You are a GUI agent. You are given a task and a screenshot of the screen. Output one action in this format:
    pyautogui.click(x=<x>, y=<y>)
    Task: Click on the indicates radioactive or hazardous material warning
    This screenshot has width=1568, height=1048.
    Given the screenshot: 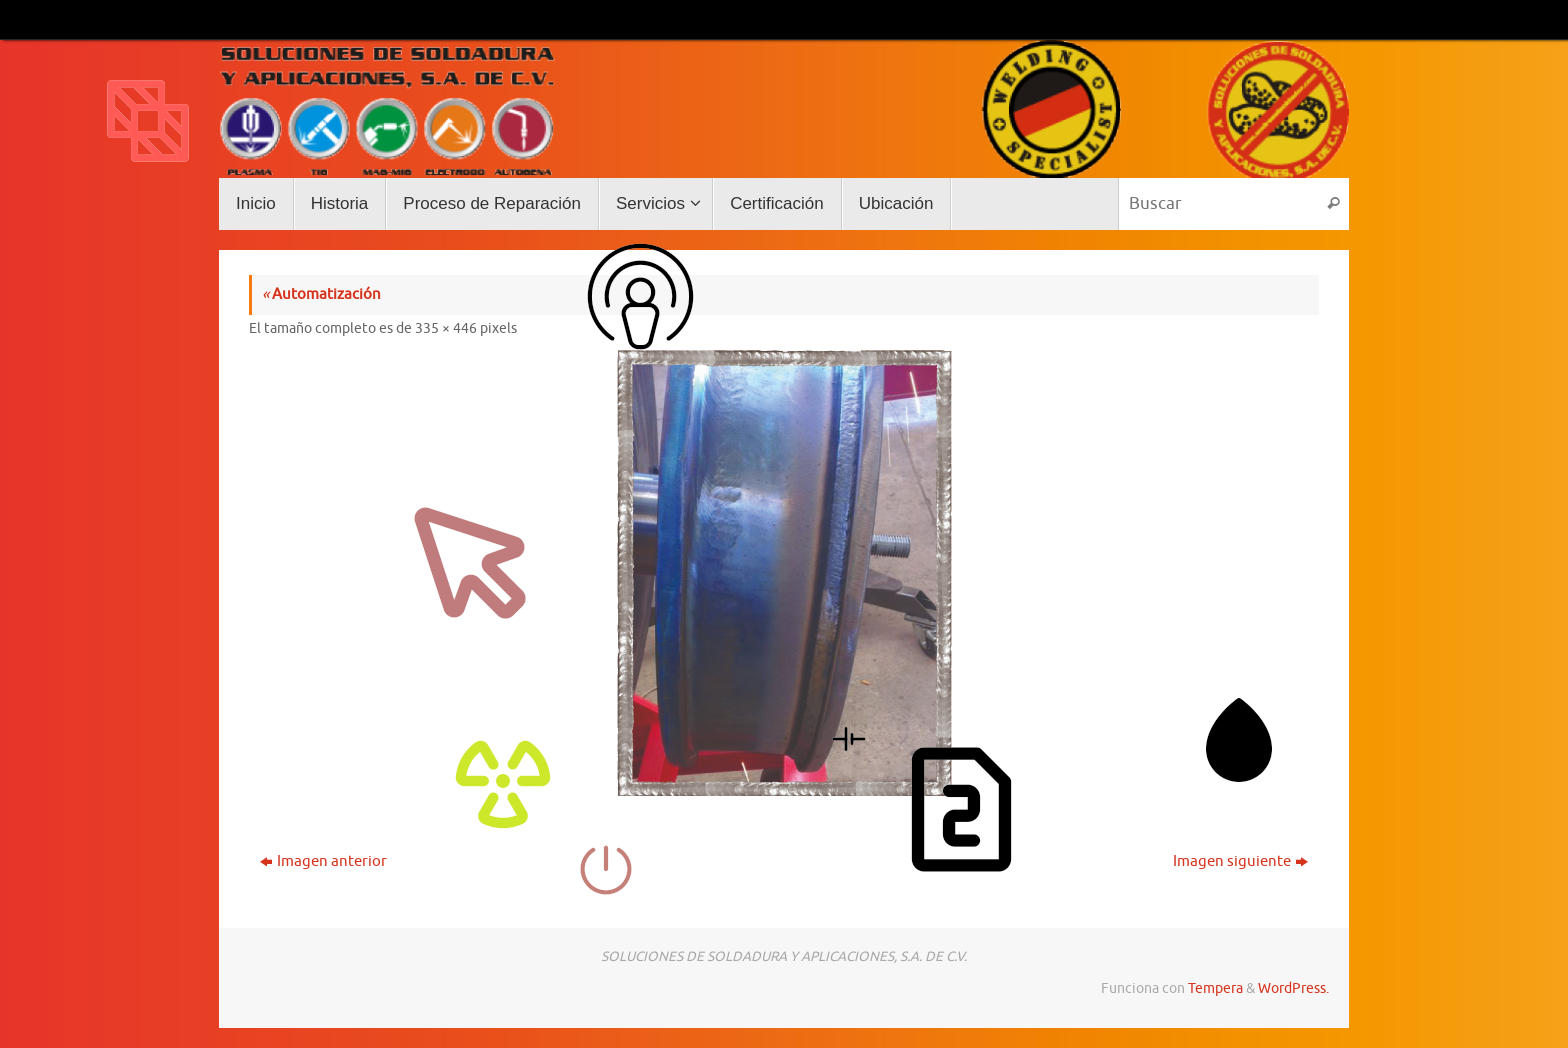 What is the action you would take?
    pyautogui.click(x=503, y=781)
    